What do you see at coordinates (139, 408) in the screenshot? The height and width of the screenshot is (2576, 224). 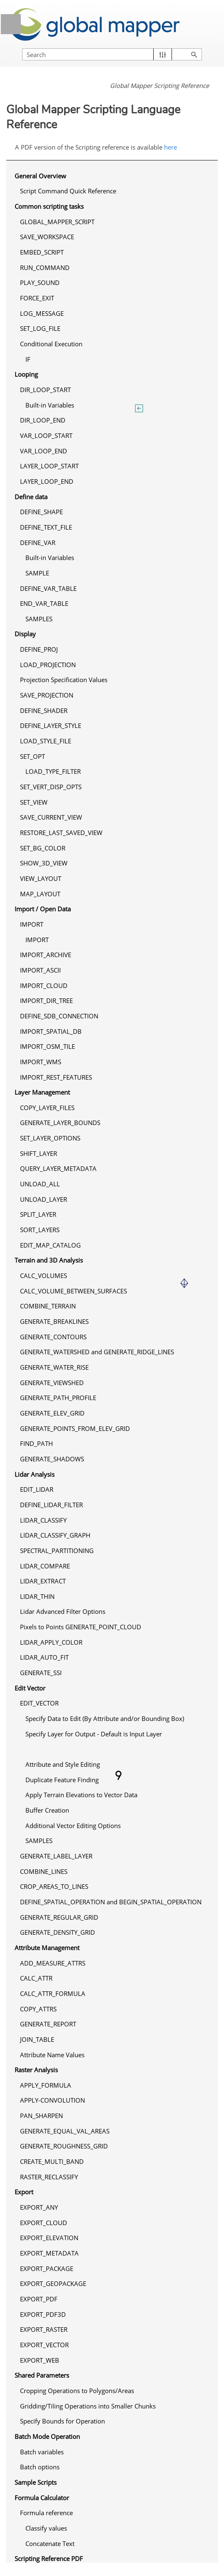 I see `navigate back to the previous screen` at bounding box center [139, 408].